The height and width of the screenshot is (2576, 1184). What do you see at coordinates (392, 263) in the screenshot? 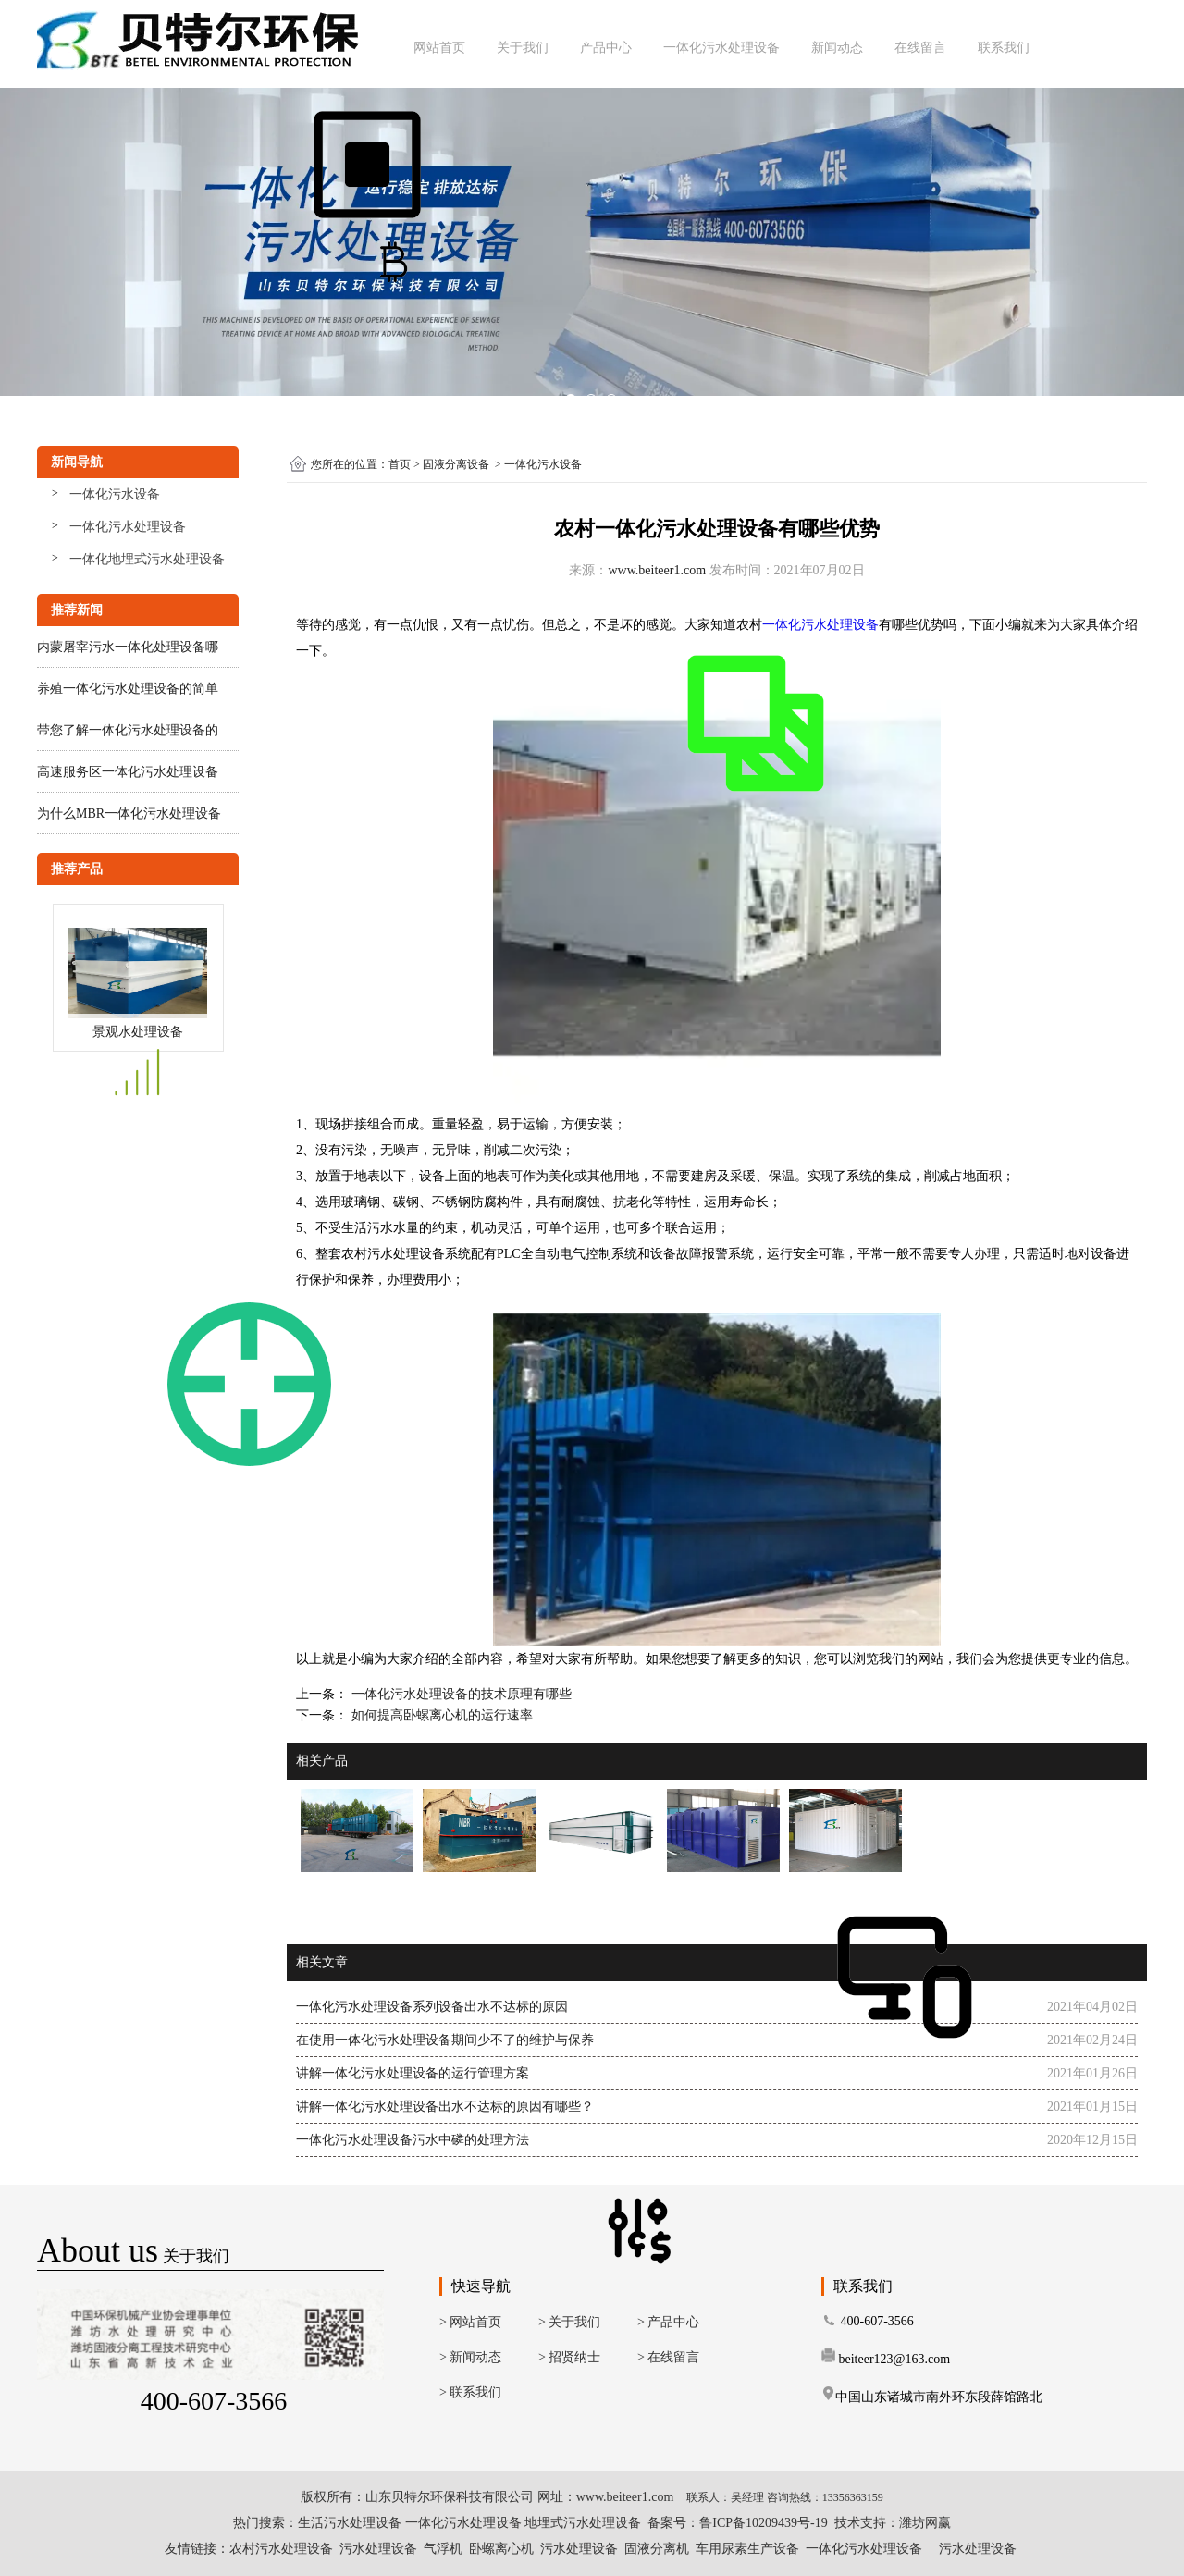
I see `view bitcoin balance or wallet` at bounding box center [392, 263].